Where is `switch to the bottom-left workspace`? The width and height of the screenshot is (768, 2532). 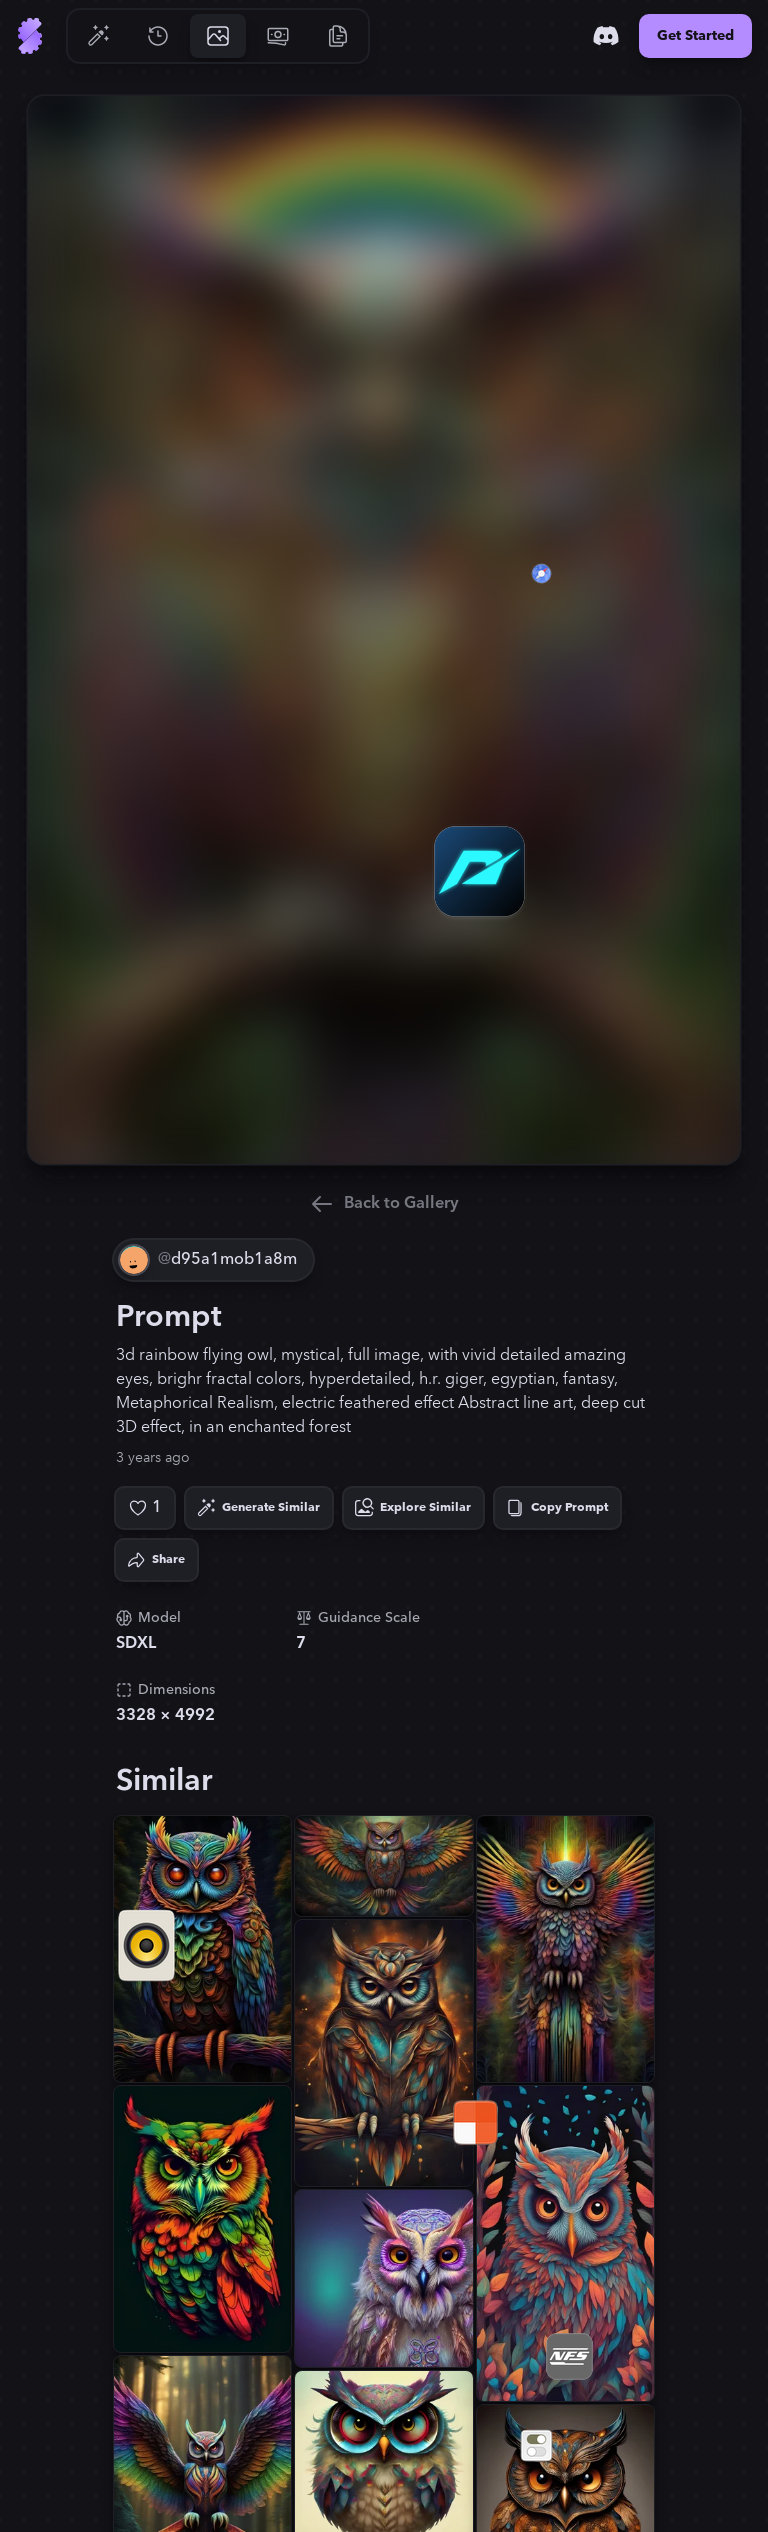 switch to the bottom-left workspace is located at coordinates (475, 2122).